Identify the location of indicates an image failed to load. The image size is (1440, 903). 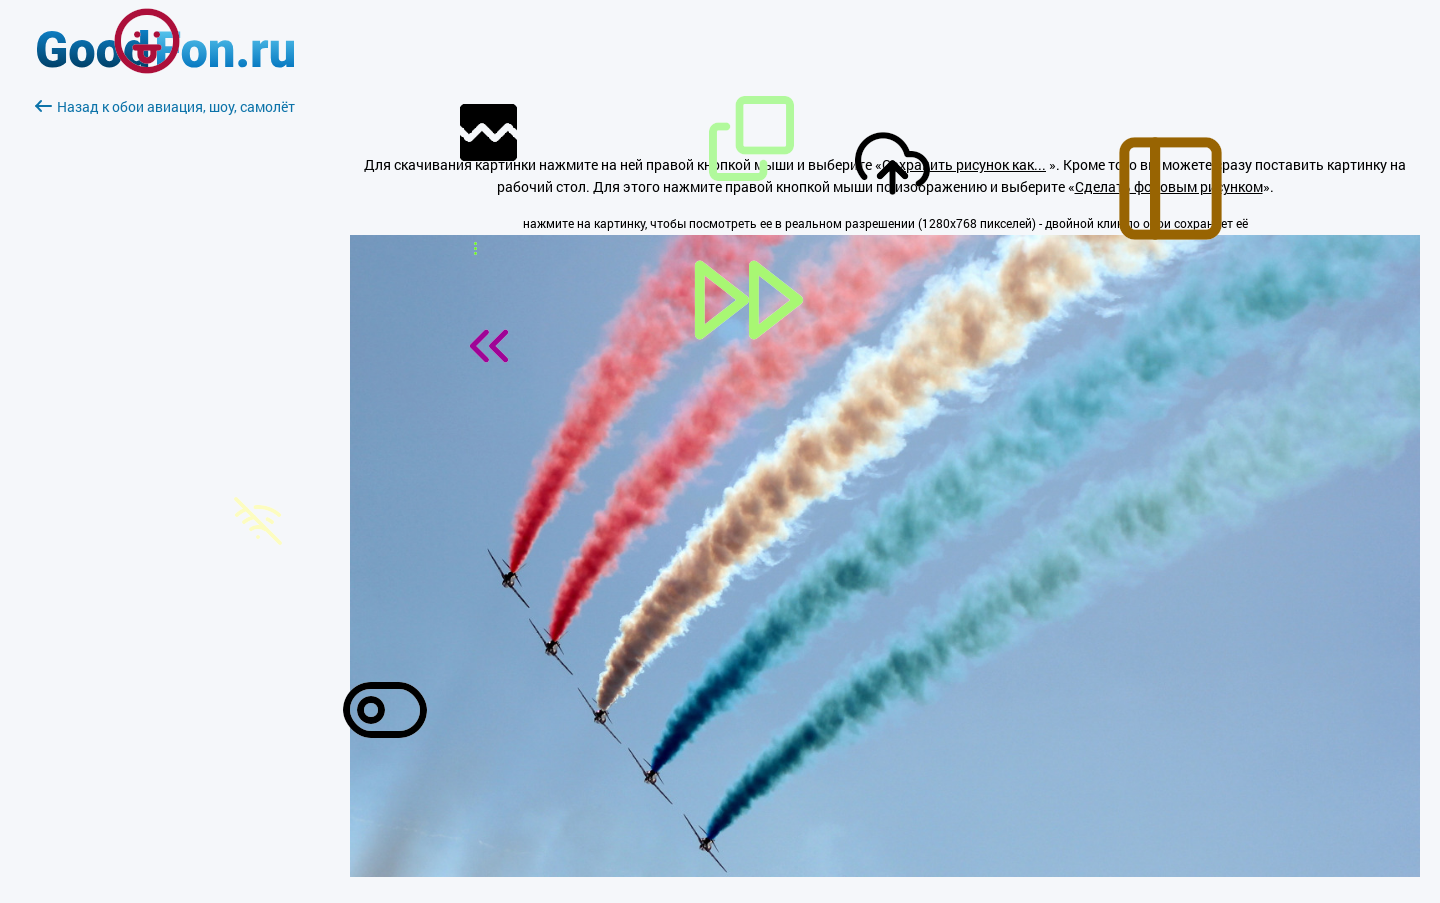
(488, 132).